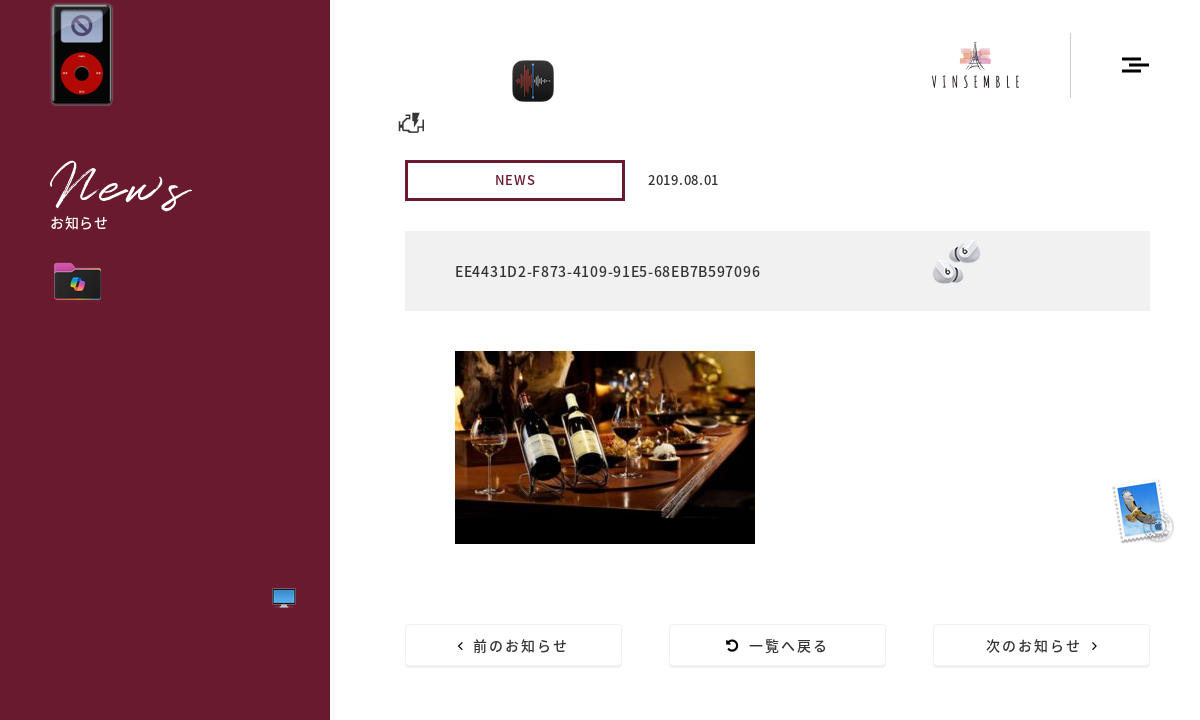  I want to click on check engine diagnostic alerts, so click(410, 124).